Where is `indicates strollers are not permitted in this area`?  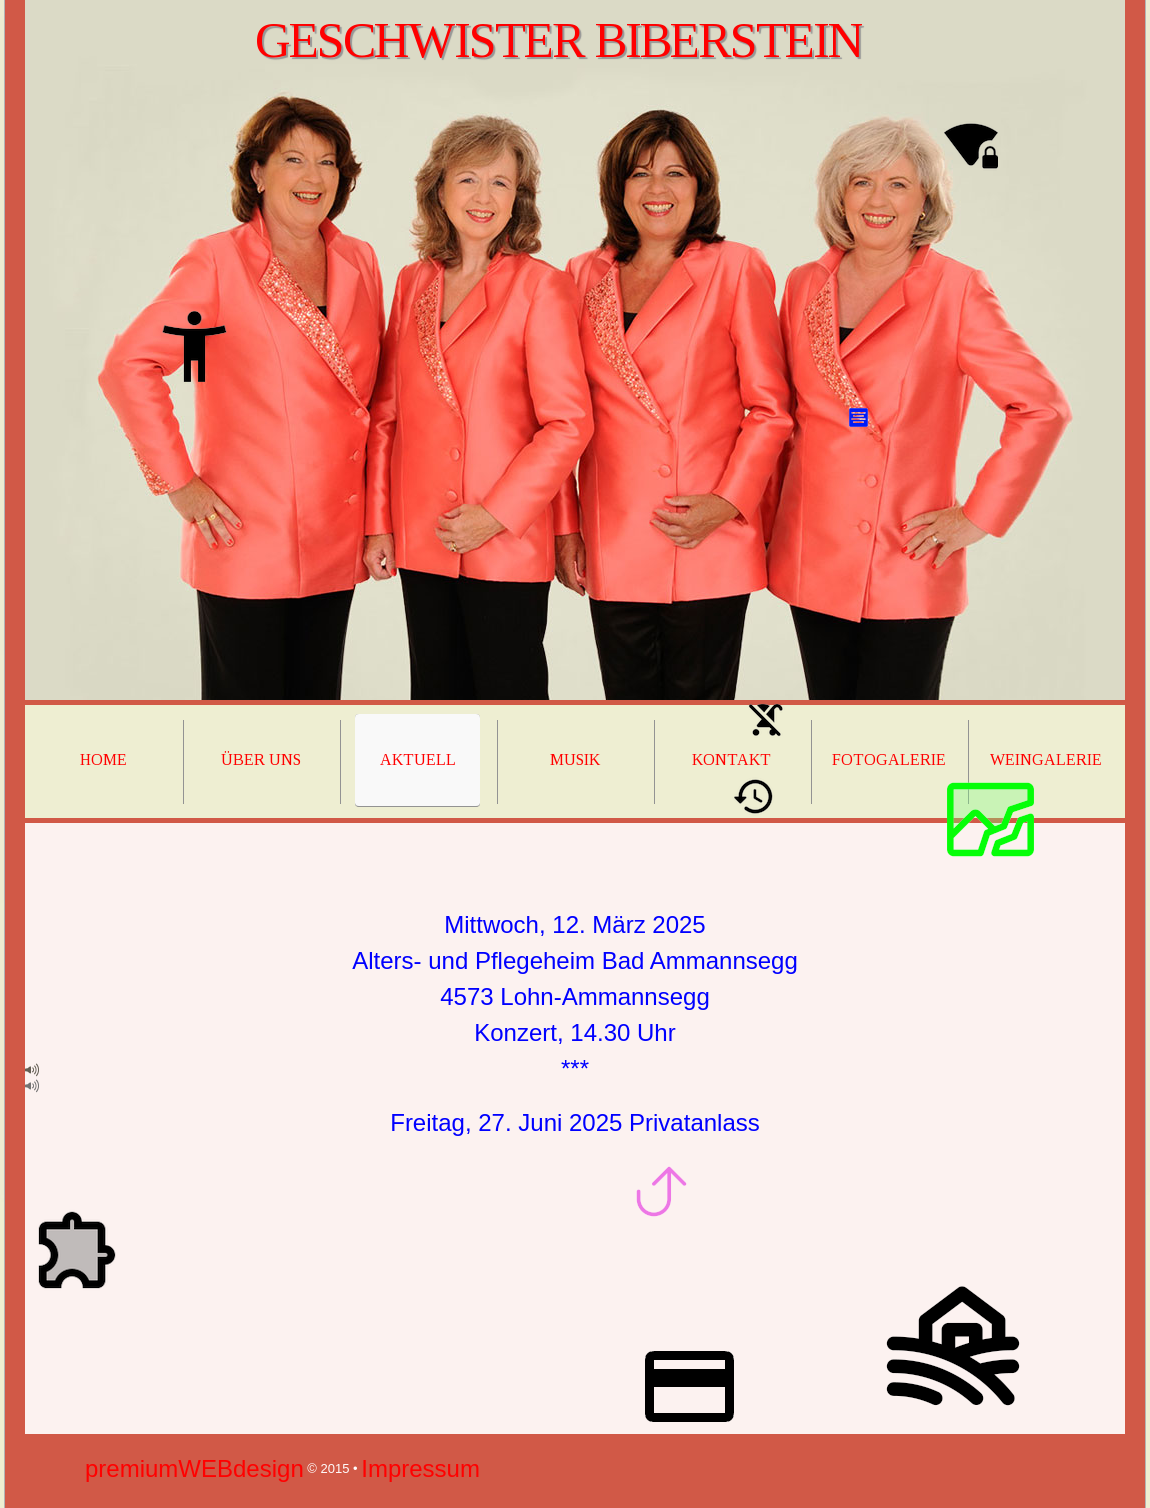
indicates strollers are not permitted in this area is located at coordinates (766, 719).